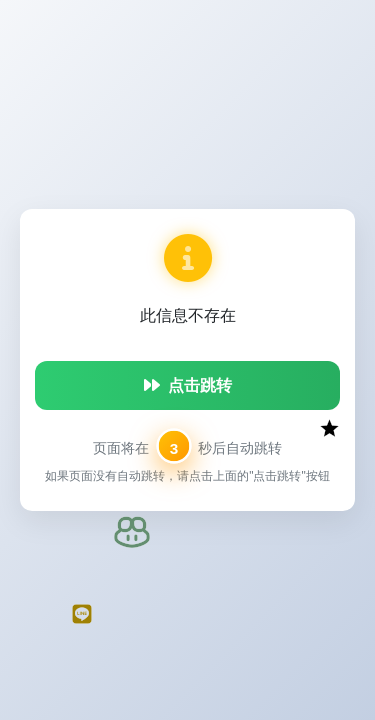 This screenshot has height=720, width=375. Describe the element at coordinates (132, 532) in the screenshot. I see `open microsoft copilot ai assistant` at that location.